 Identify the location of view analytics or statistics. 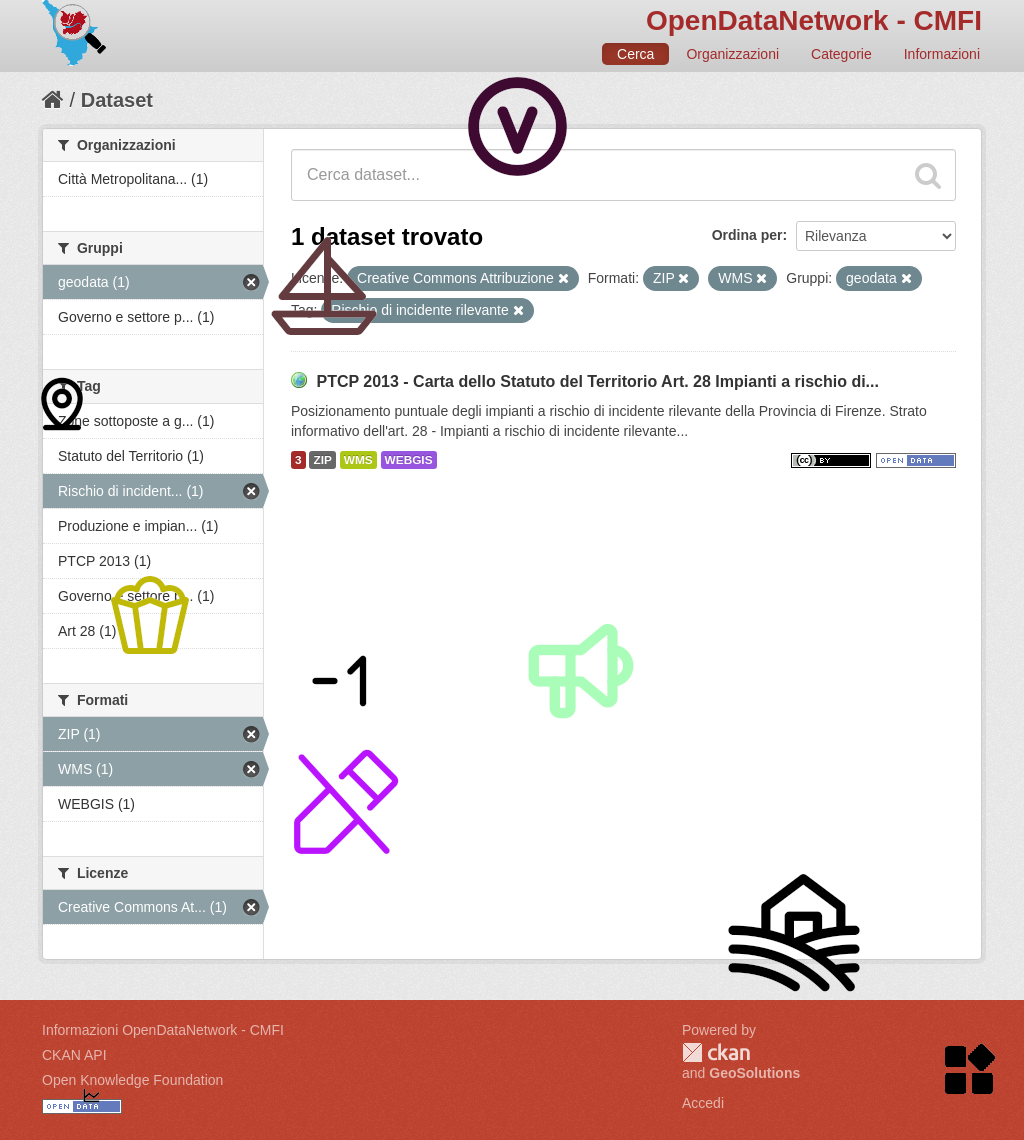
(91, 1095).